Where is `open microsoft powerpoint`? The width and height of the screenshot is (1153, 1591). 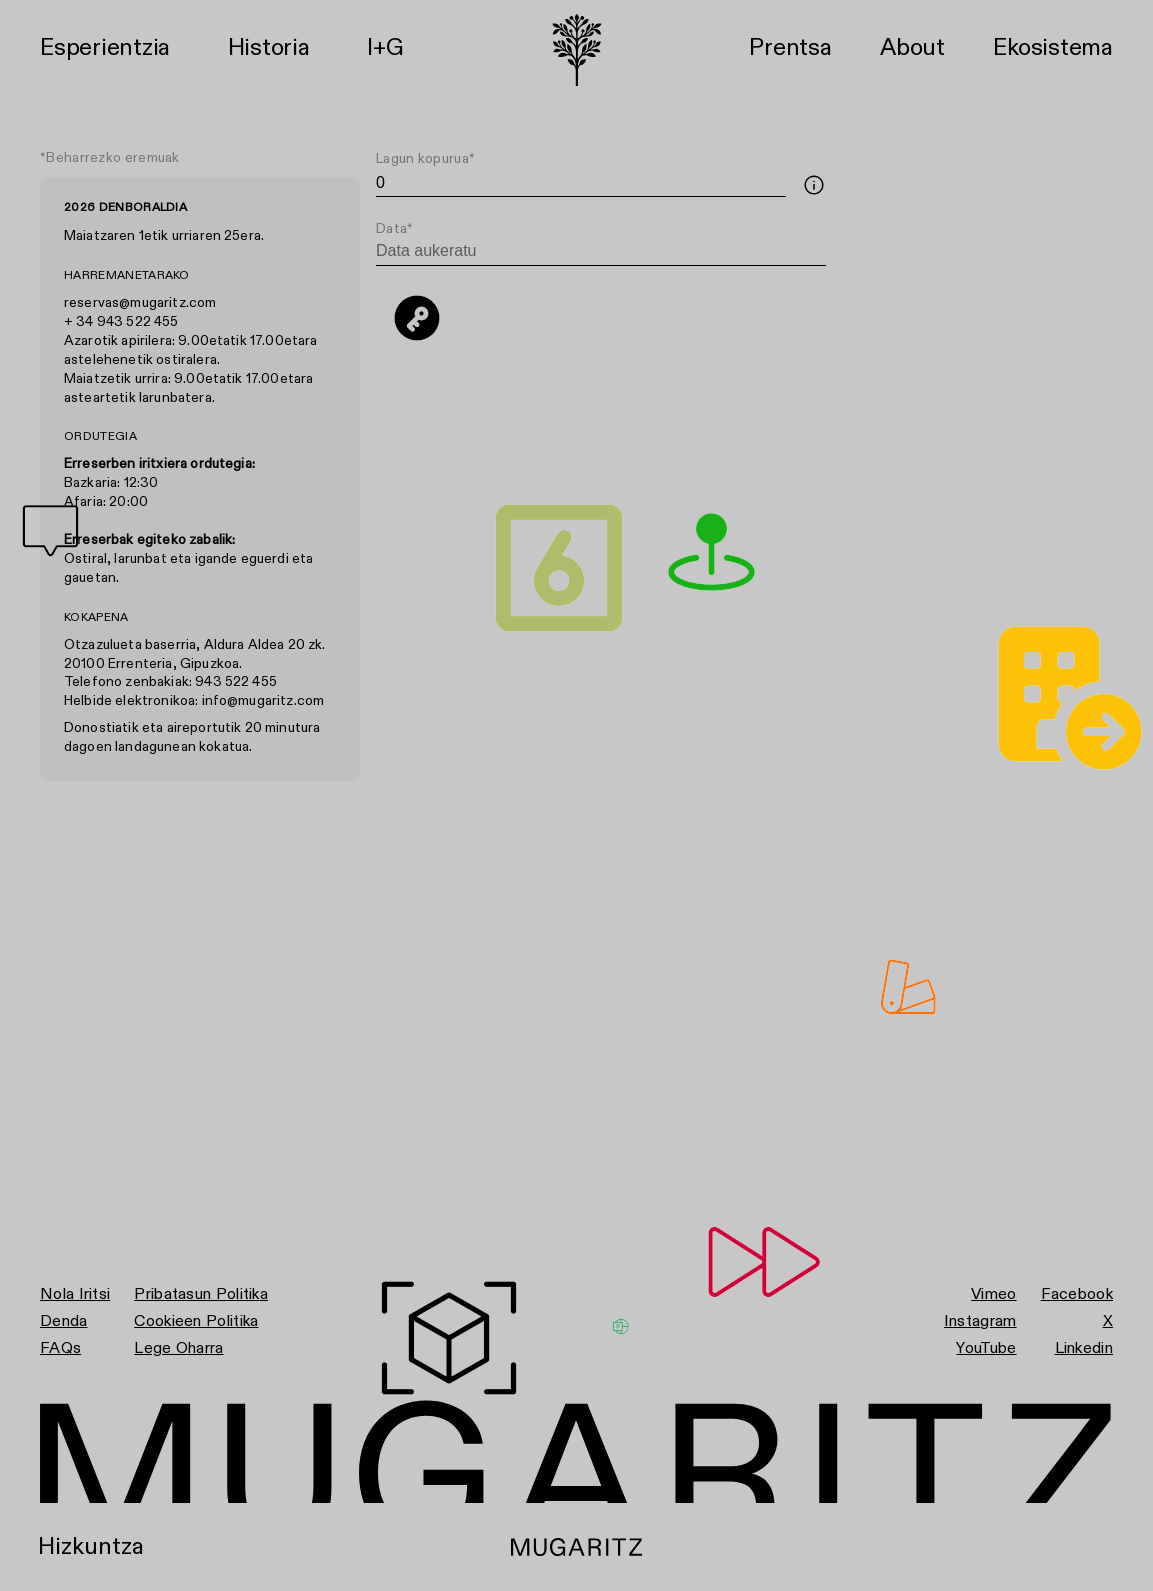 open microsoft powerpoint is located at coordinates (620, 1326).